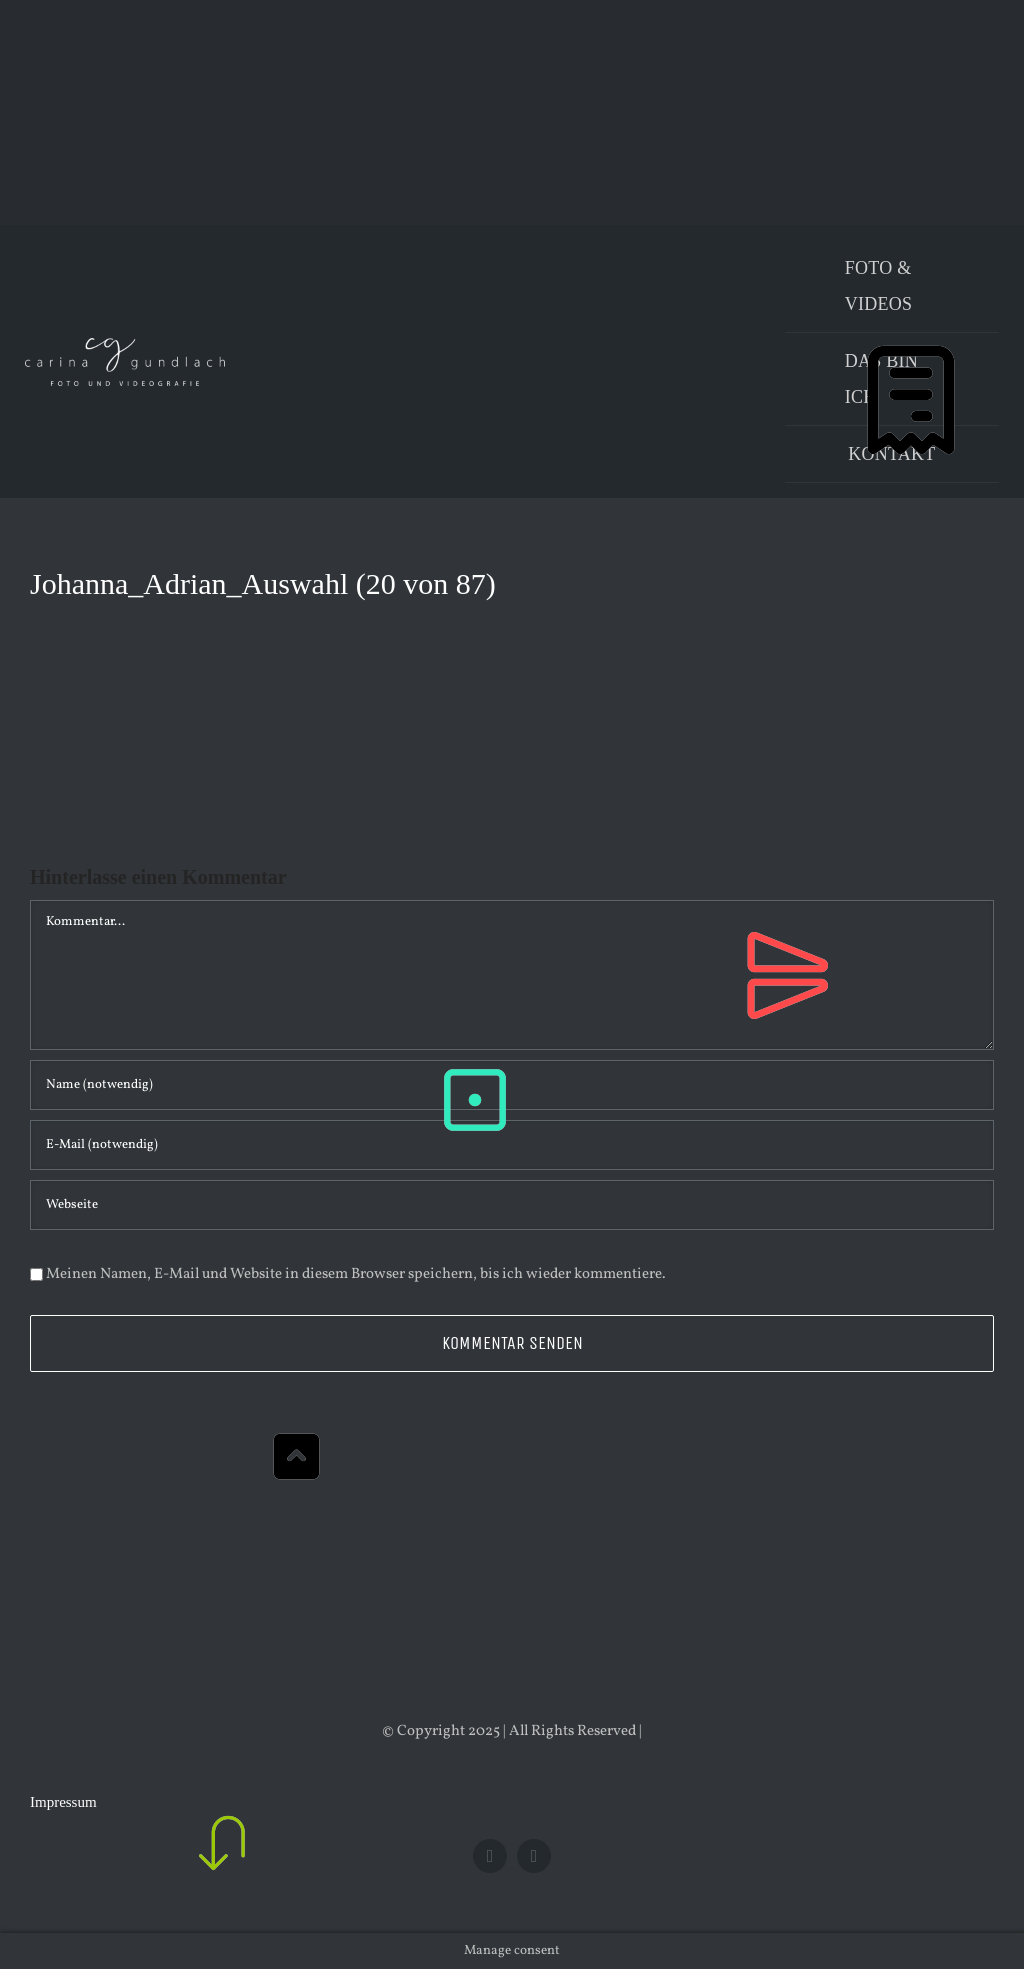 This screenshot has height=1969, width=1024. What do you see at coordinates (296, 1456) in the screenshot?
I see `collapse an expanded section` at bounding box center [296, 1456].